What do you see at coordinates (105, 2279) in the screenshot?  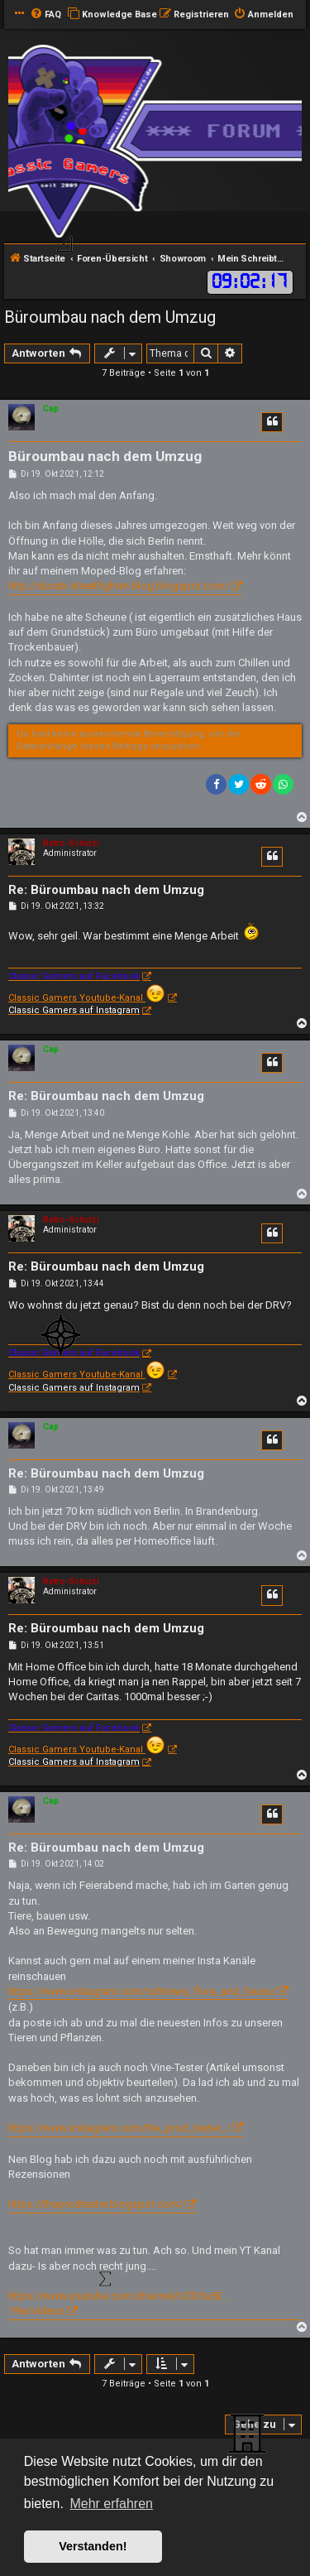 I see `calculate sum or total` at bounding box center [105, 2279].